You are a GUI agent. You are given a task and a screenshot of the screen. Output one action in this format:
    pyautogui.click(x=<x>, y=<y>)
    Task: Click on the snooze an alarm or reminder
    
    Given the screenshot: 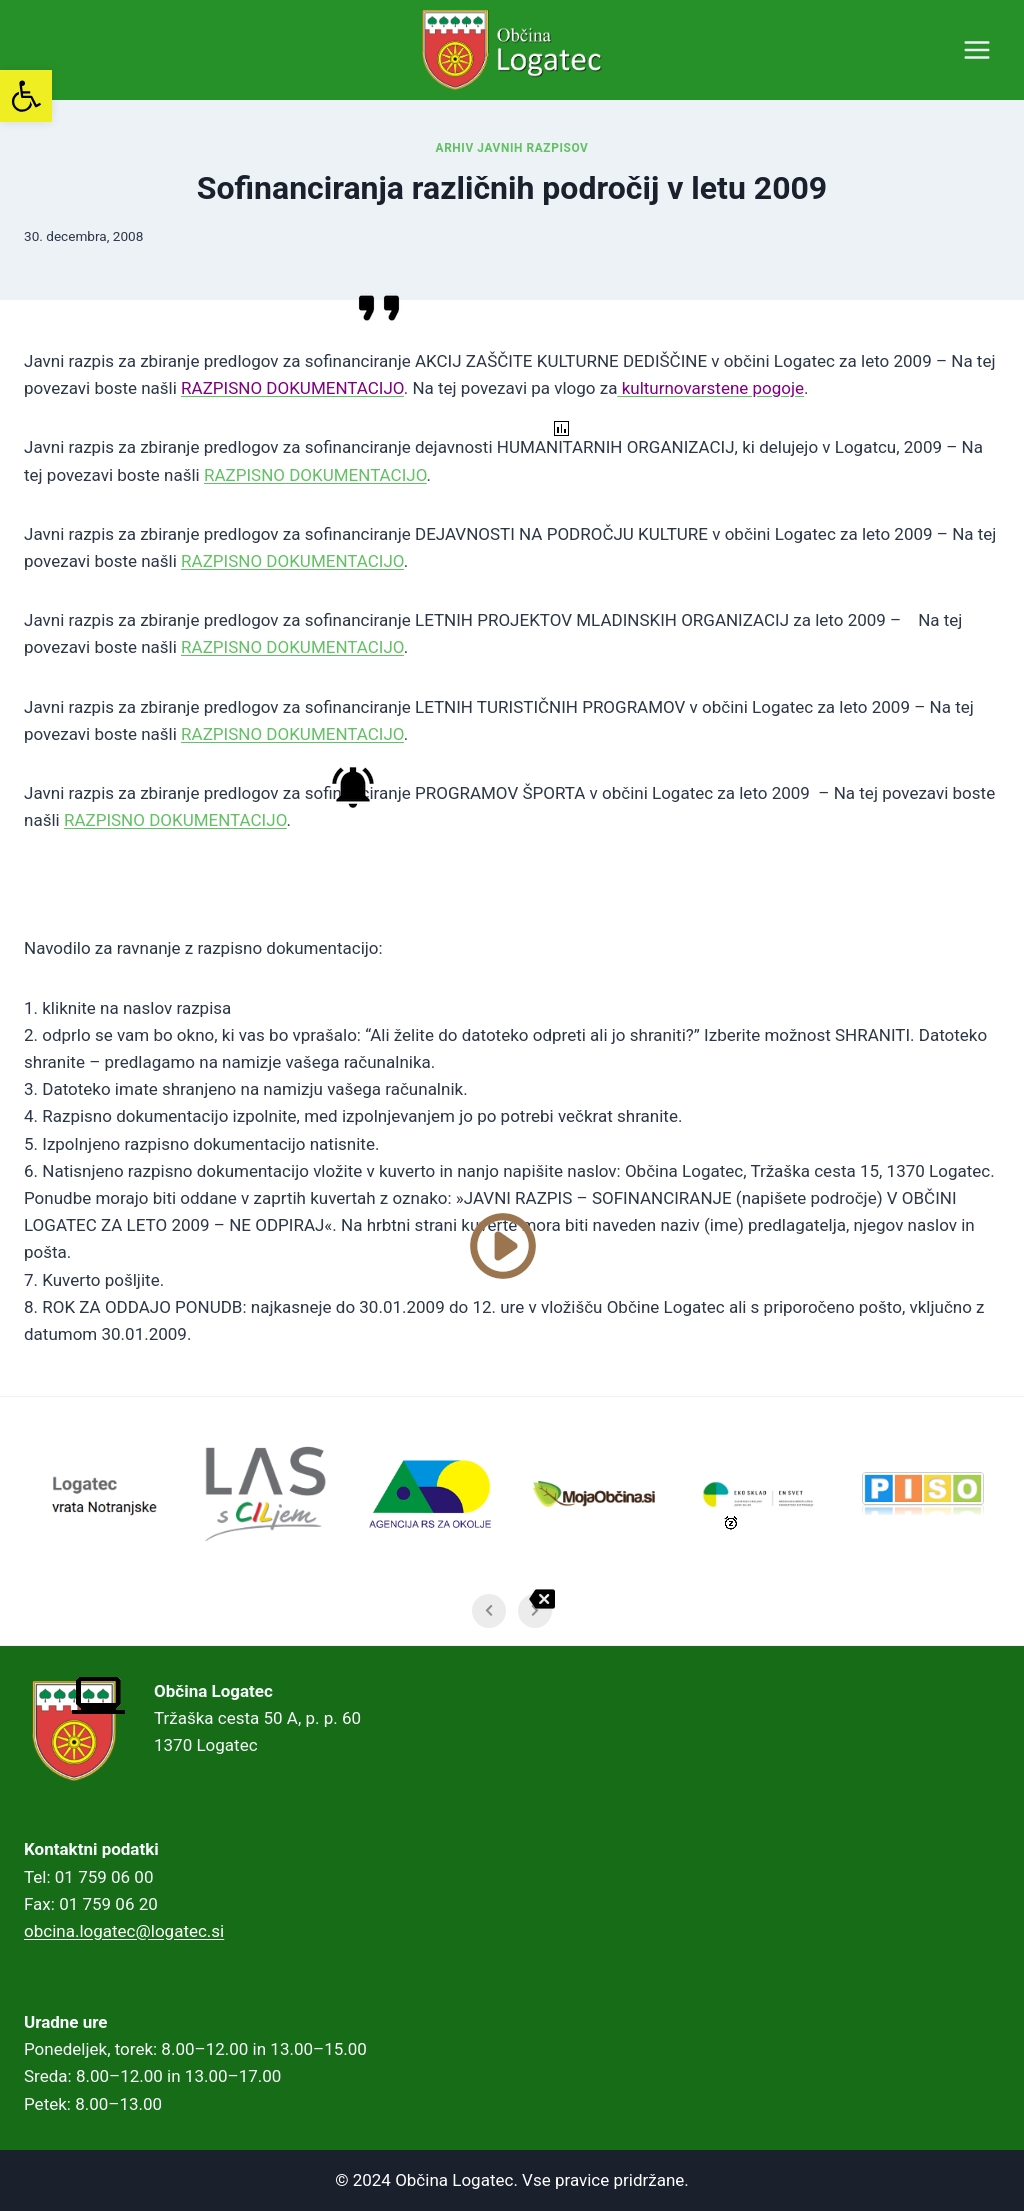 What is the action you would take?
    pyautogui.click(x=731, y=1523)
    